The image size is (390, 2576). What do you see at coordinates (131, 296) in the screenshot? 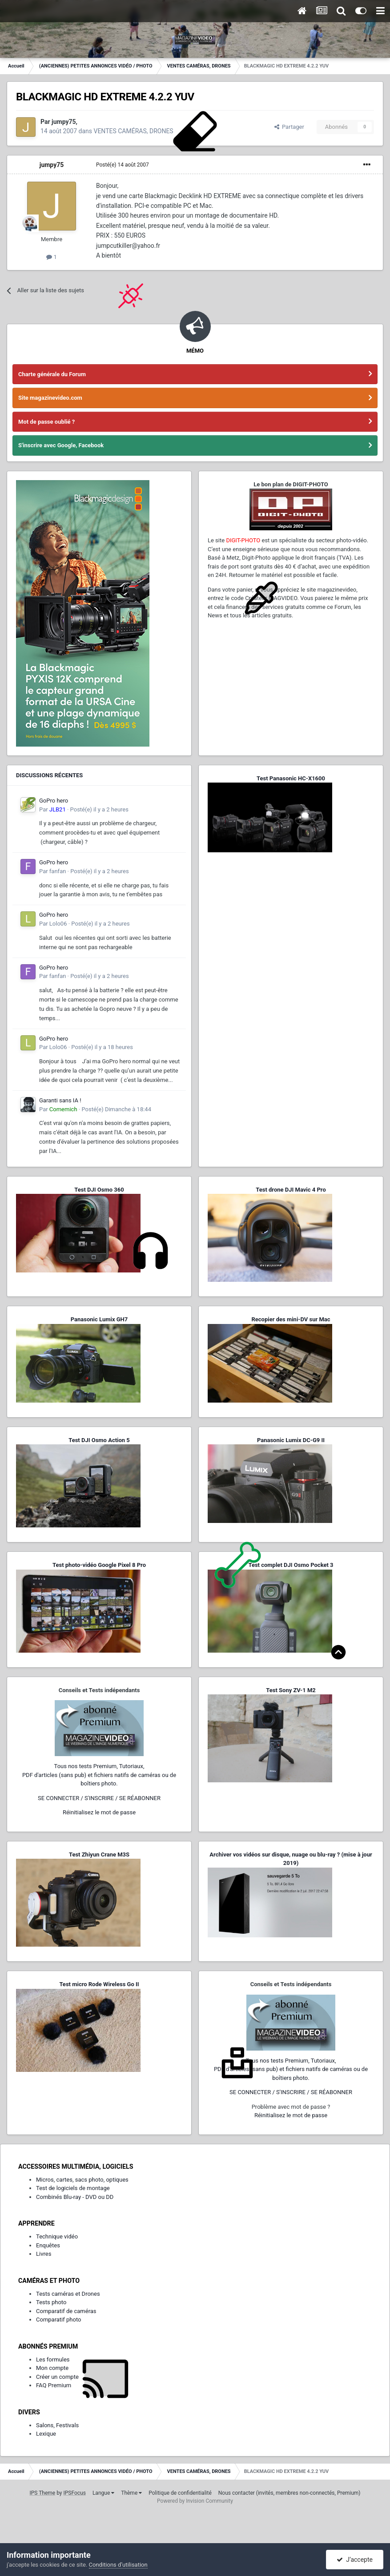
I see `indicates an active connection or paired devices` at bounding box center [131, 296].